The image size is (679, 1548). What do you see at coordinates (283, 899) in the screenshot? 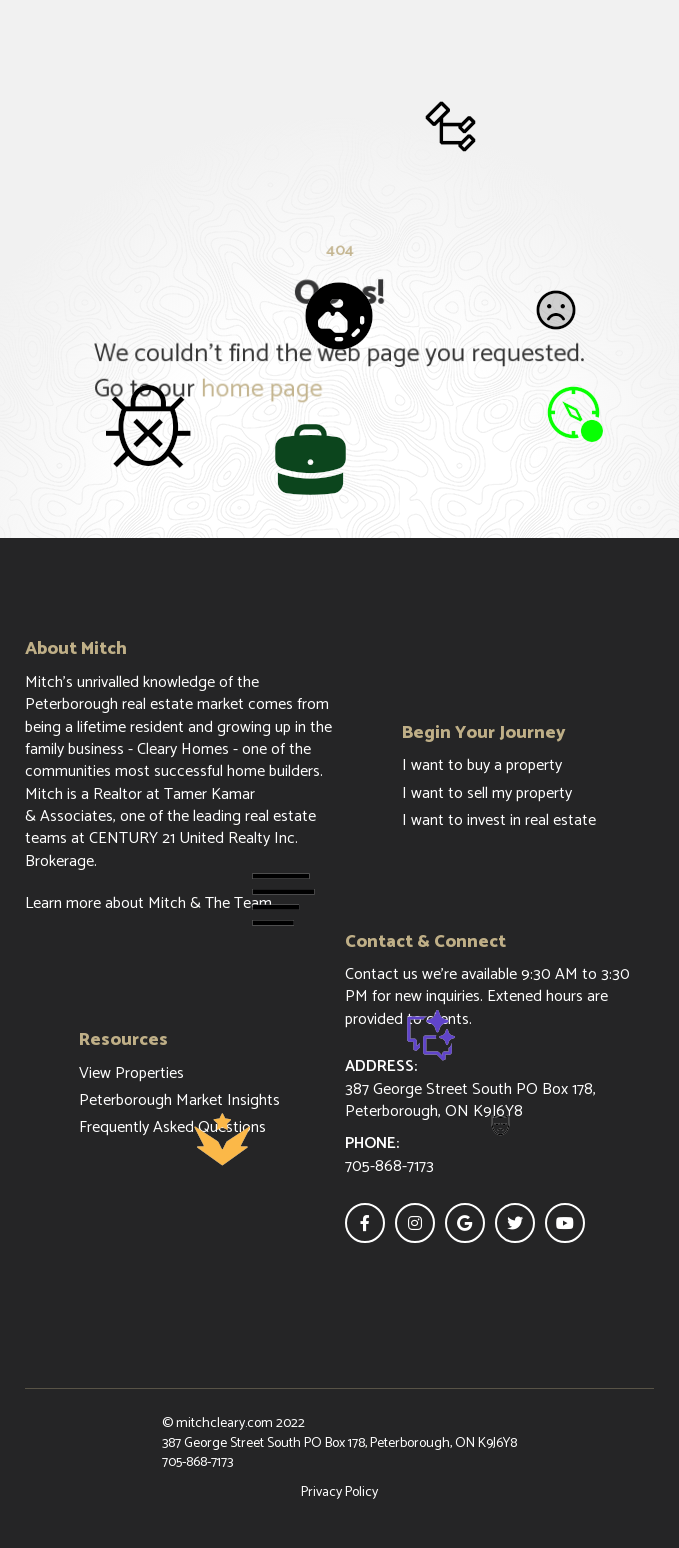
I see `view items in a flat list format` at bounding box center [283, 899].